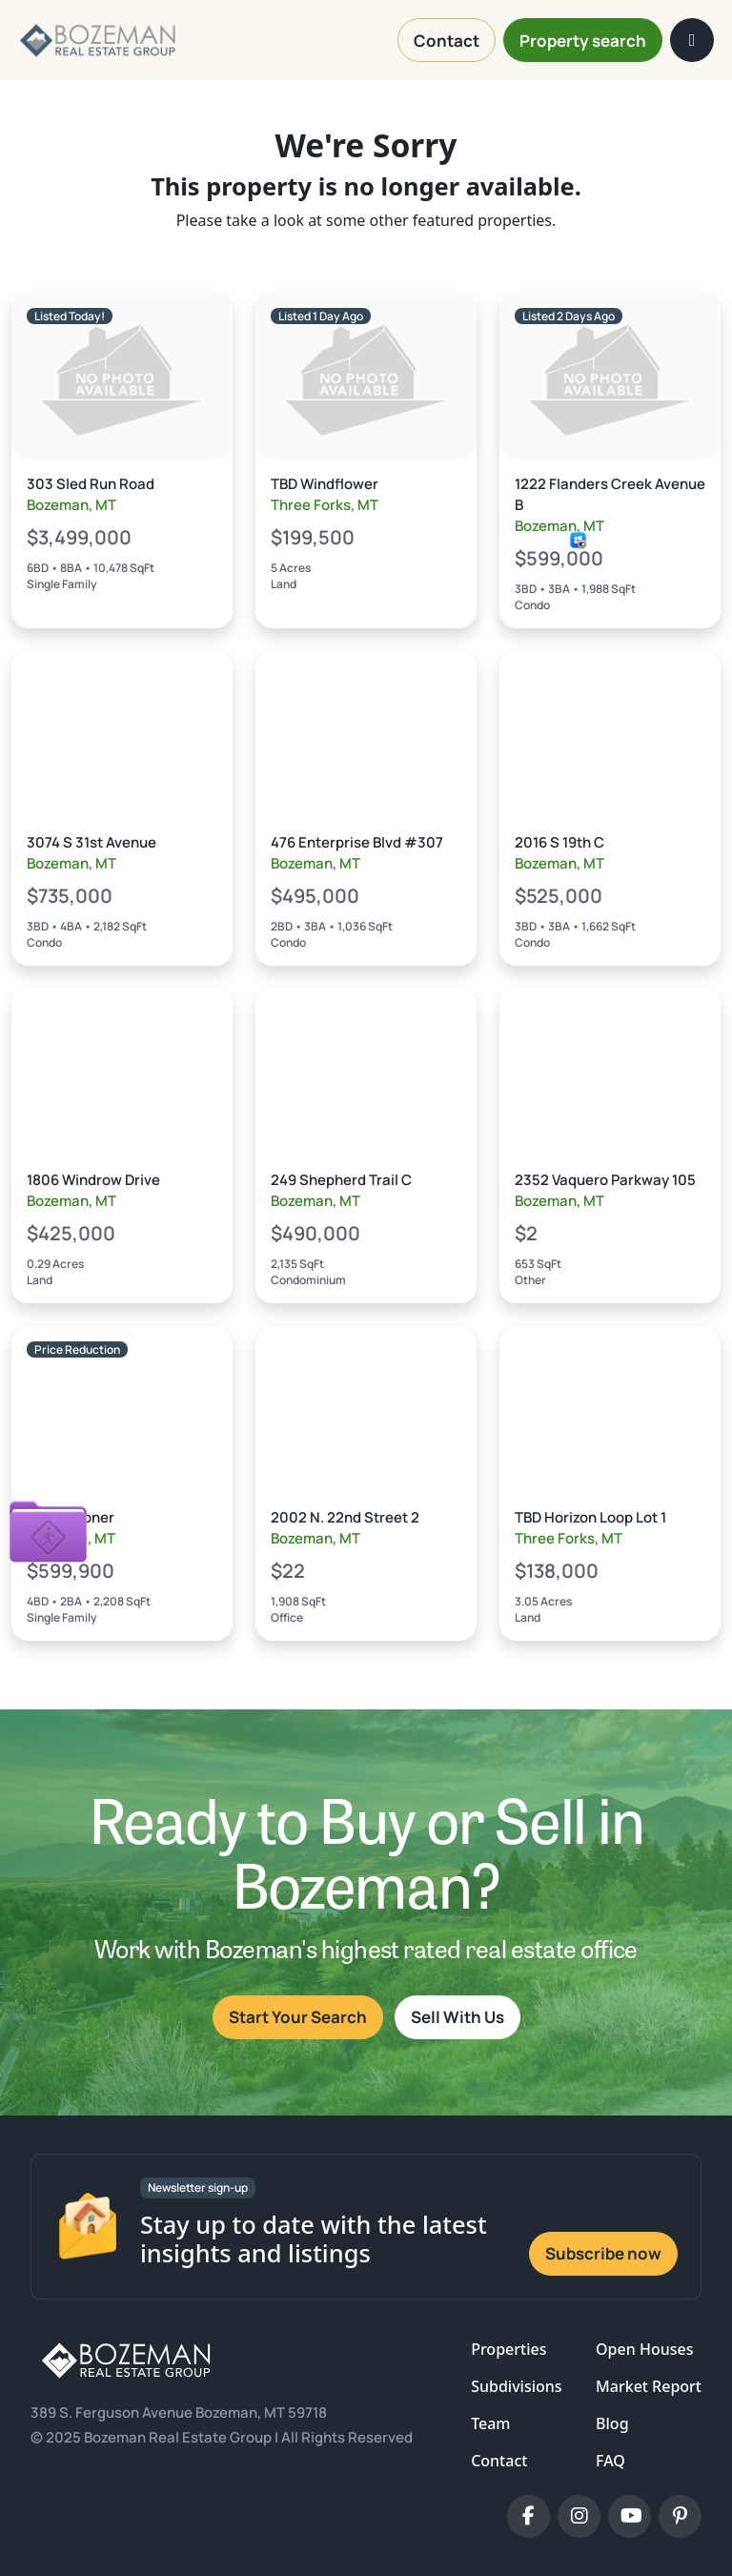 The width and height of the screenshot is (732, 2576). I want to click on access public or shared folder, so click(48, 1531).